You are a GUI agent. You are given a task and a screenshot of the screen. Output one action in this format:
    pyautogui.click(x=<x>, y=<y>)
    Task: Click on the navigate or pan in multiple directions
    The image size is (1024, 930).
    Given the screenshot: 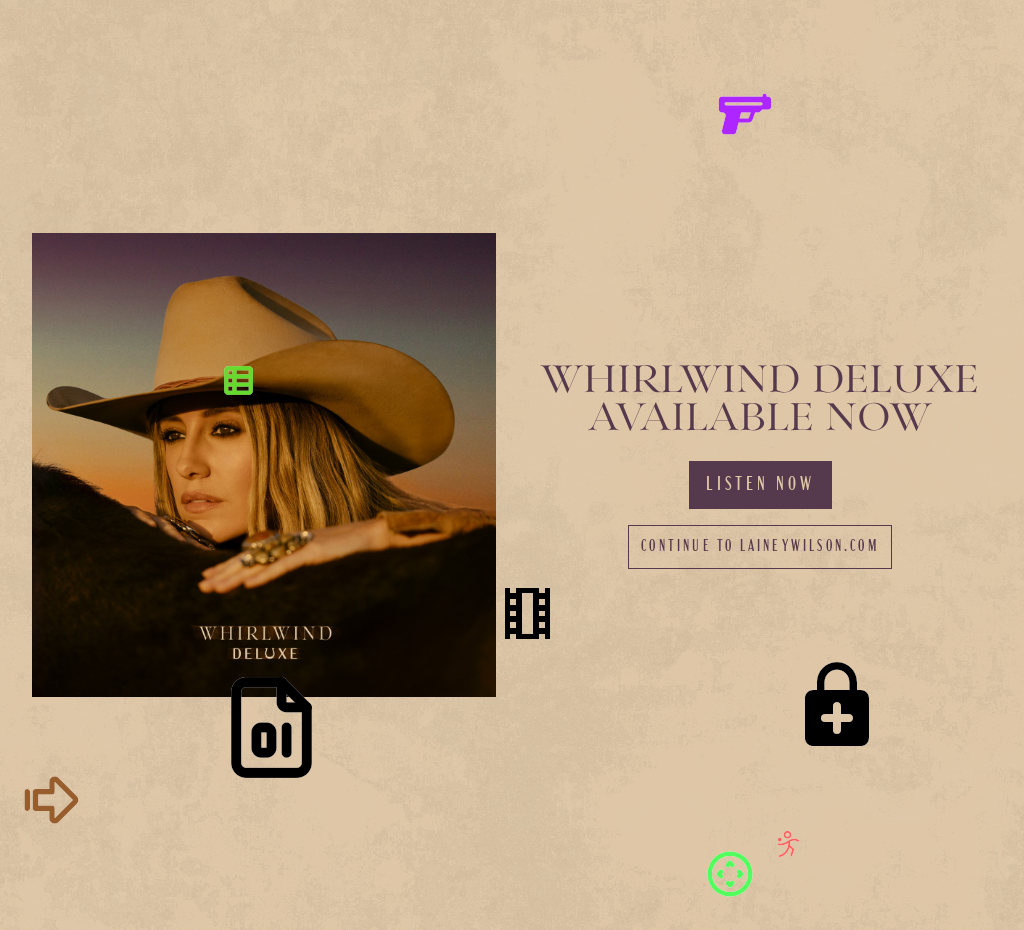 What is the action you would take?
    pyautogui.click(x=730, y=874)
    